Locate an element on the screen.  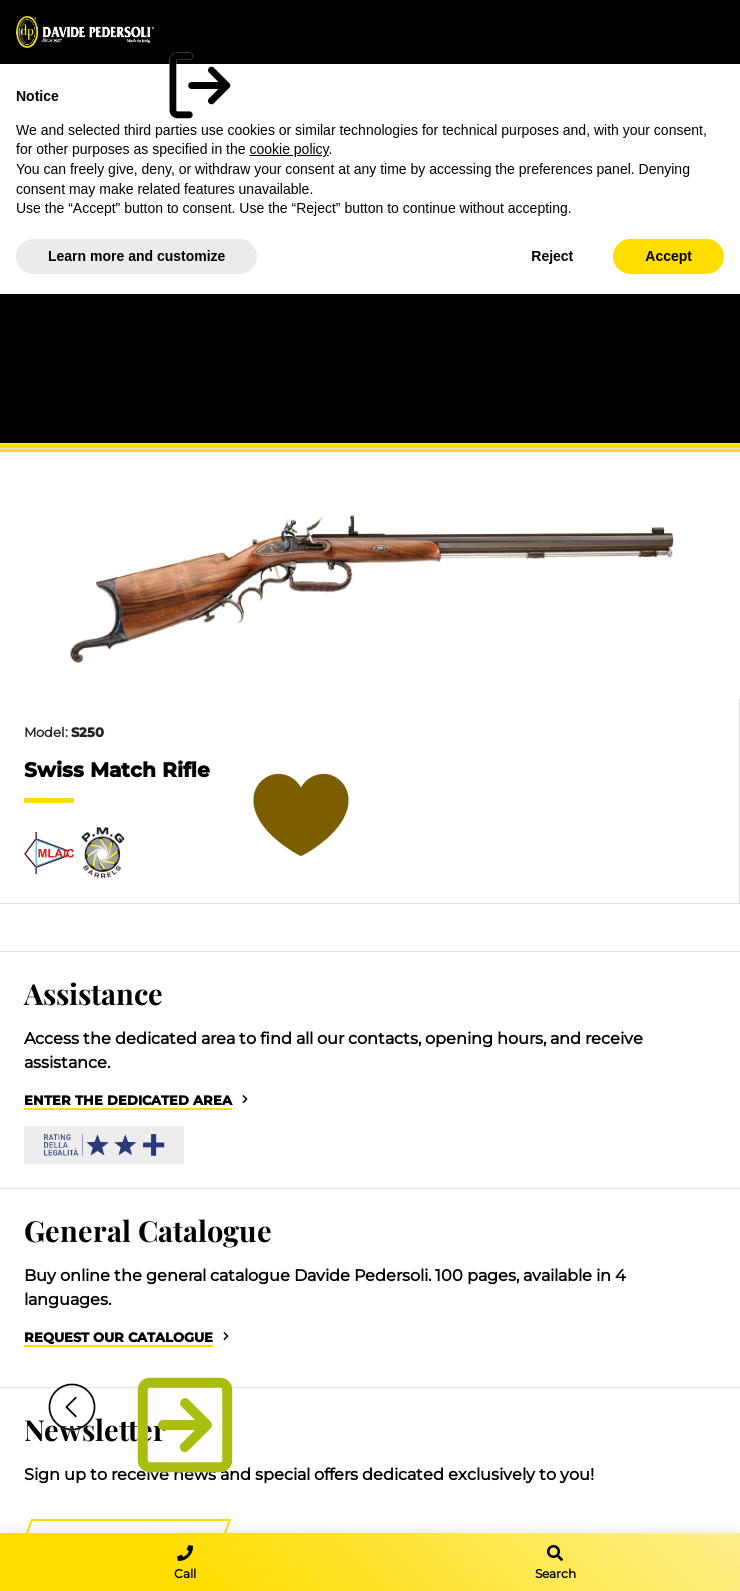
indicates a renamed file in a diff view is located at coordinates (185, 1425).